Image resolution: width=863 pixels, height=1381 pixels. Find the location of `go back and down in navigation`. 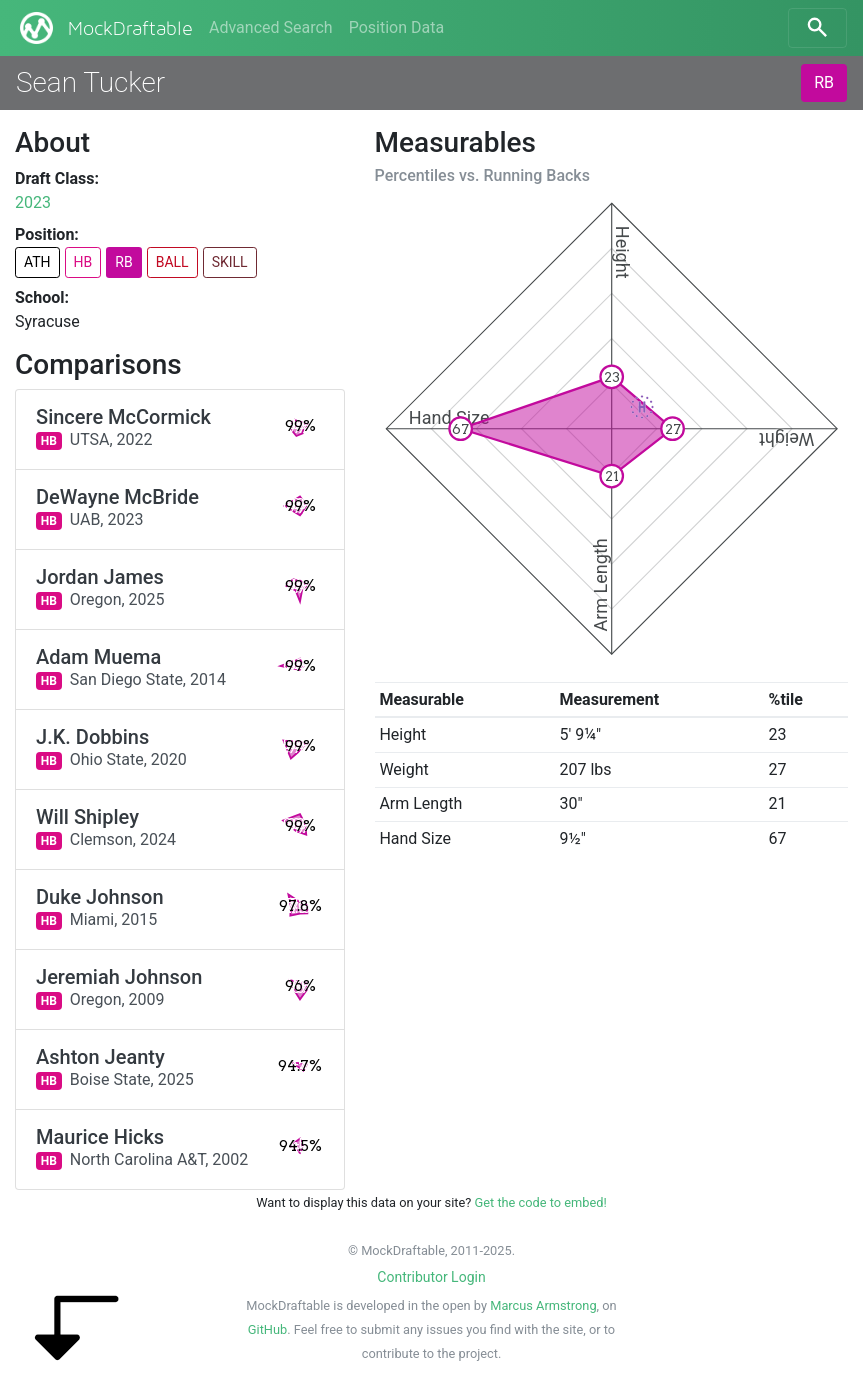

go back and down in navigation is located at coordinates (73, 1321).